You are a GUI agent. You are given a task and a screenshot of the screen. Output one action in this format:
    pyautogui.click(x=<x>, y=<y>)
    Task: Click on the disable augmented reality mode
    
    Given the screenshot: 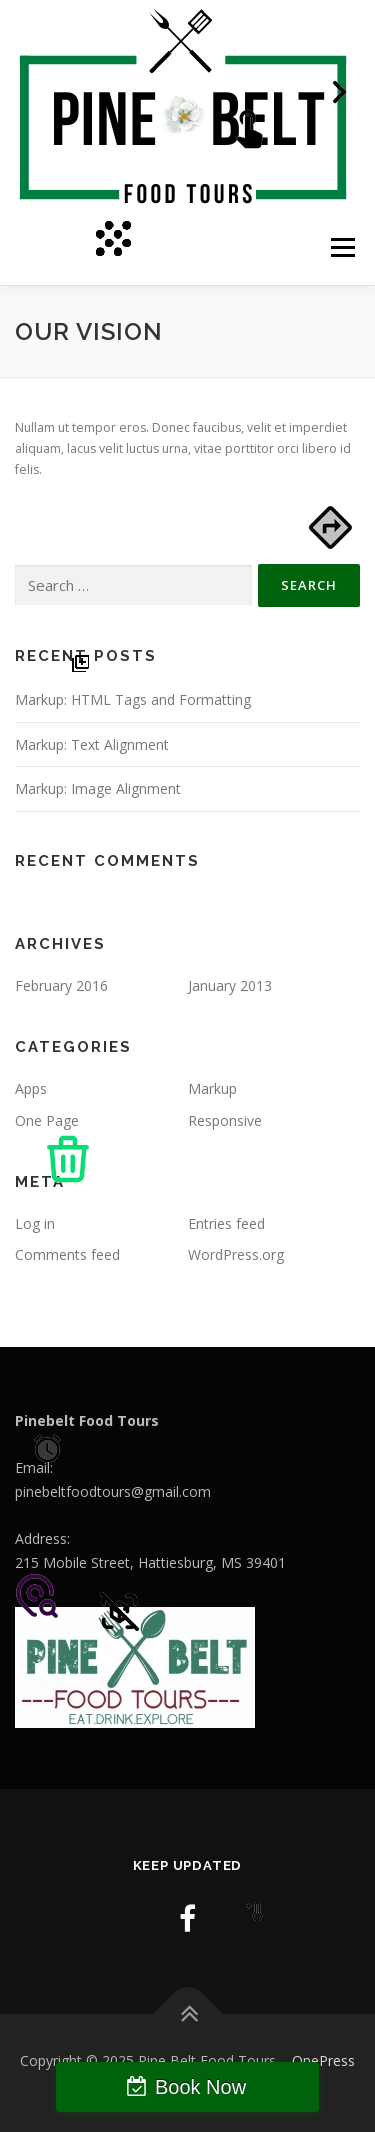 What is the action you would take?
    pyautogui.click(x=119, y=1611)
    